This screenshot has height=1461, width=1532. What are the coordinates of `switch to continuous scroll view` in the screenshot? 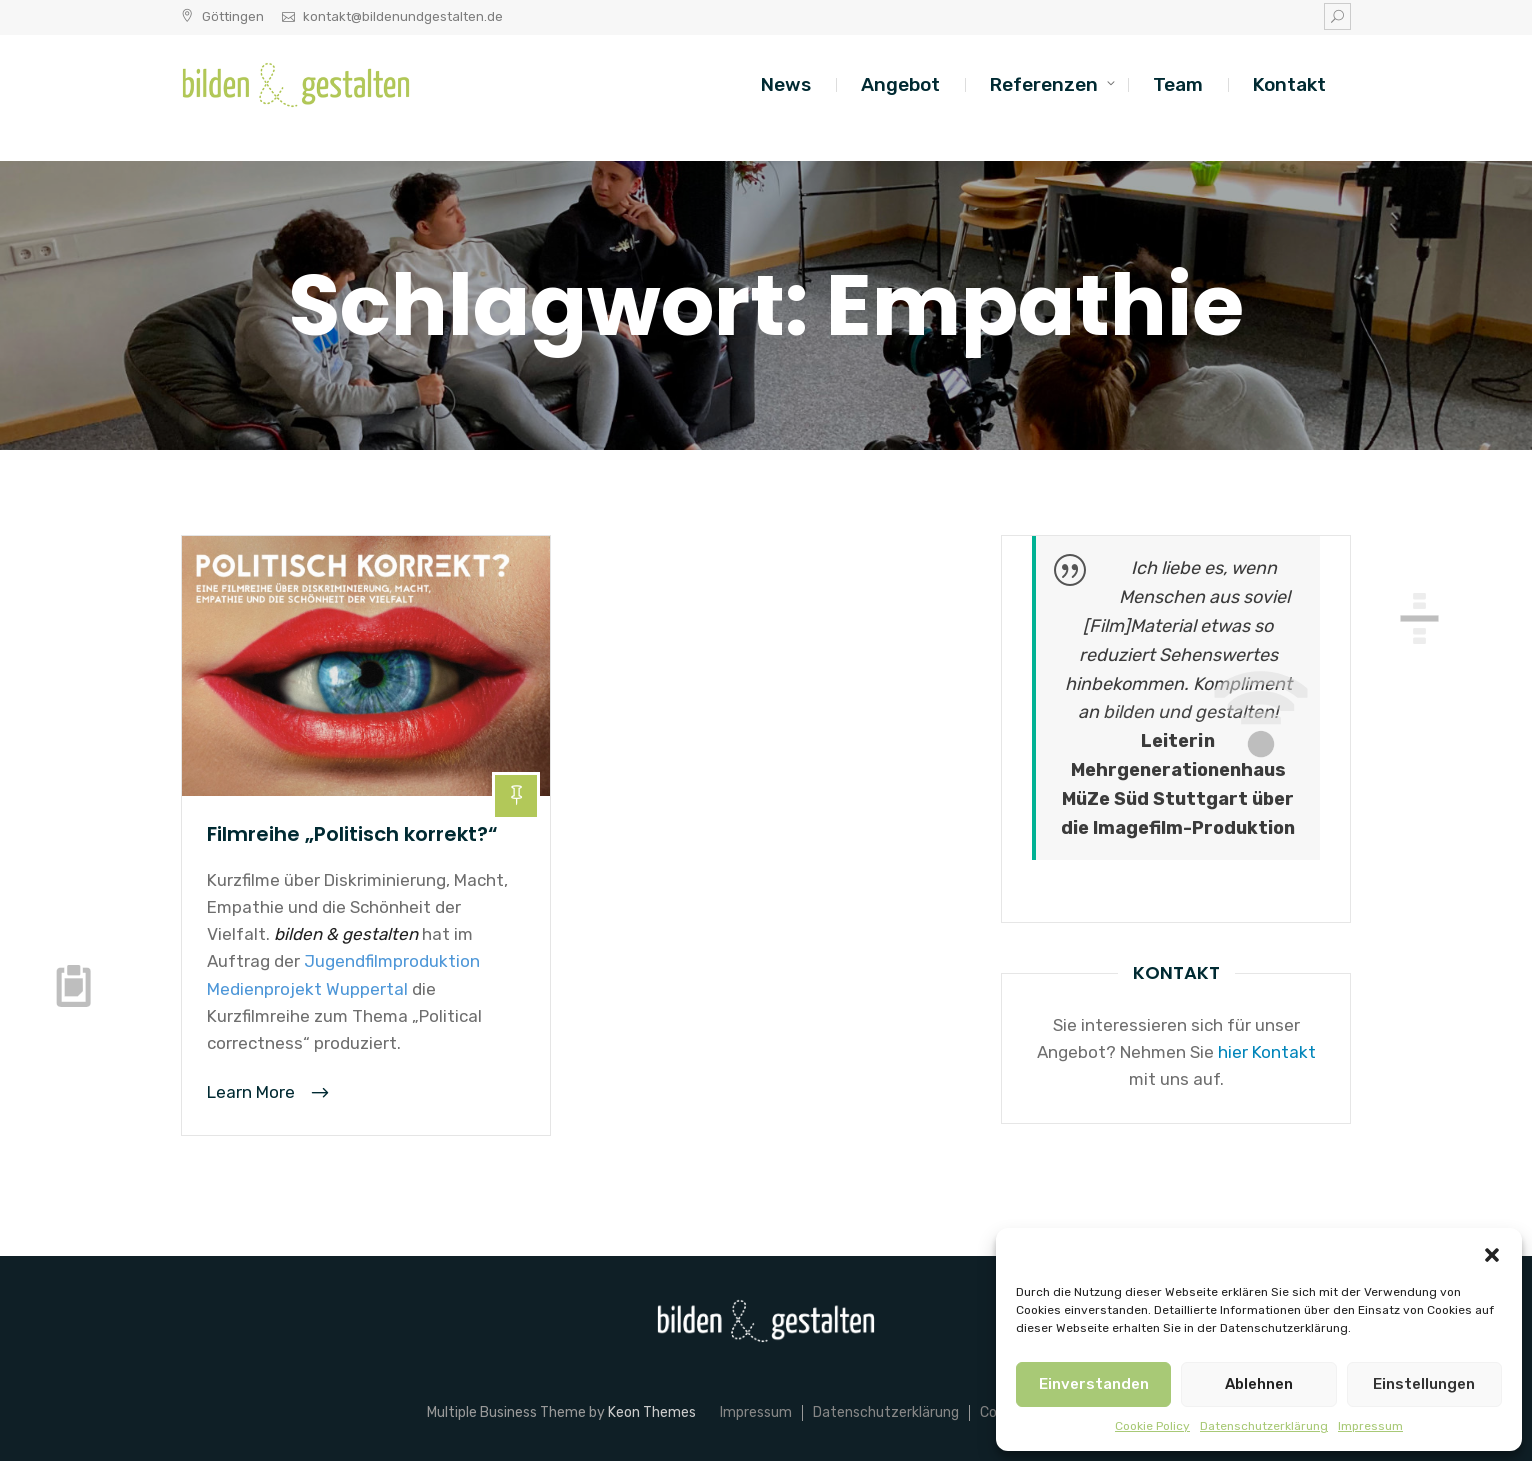 It's located at (1419, 618).